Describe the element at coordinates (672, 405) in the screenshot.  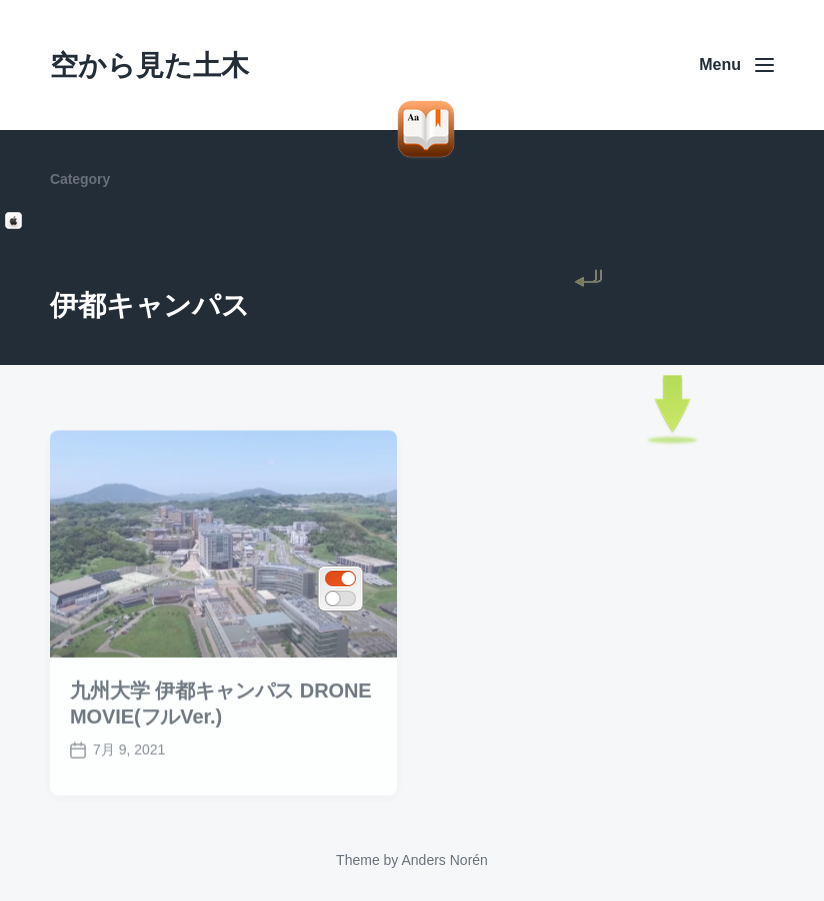
I see `save the current file or document` at that location.